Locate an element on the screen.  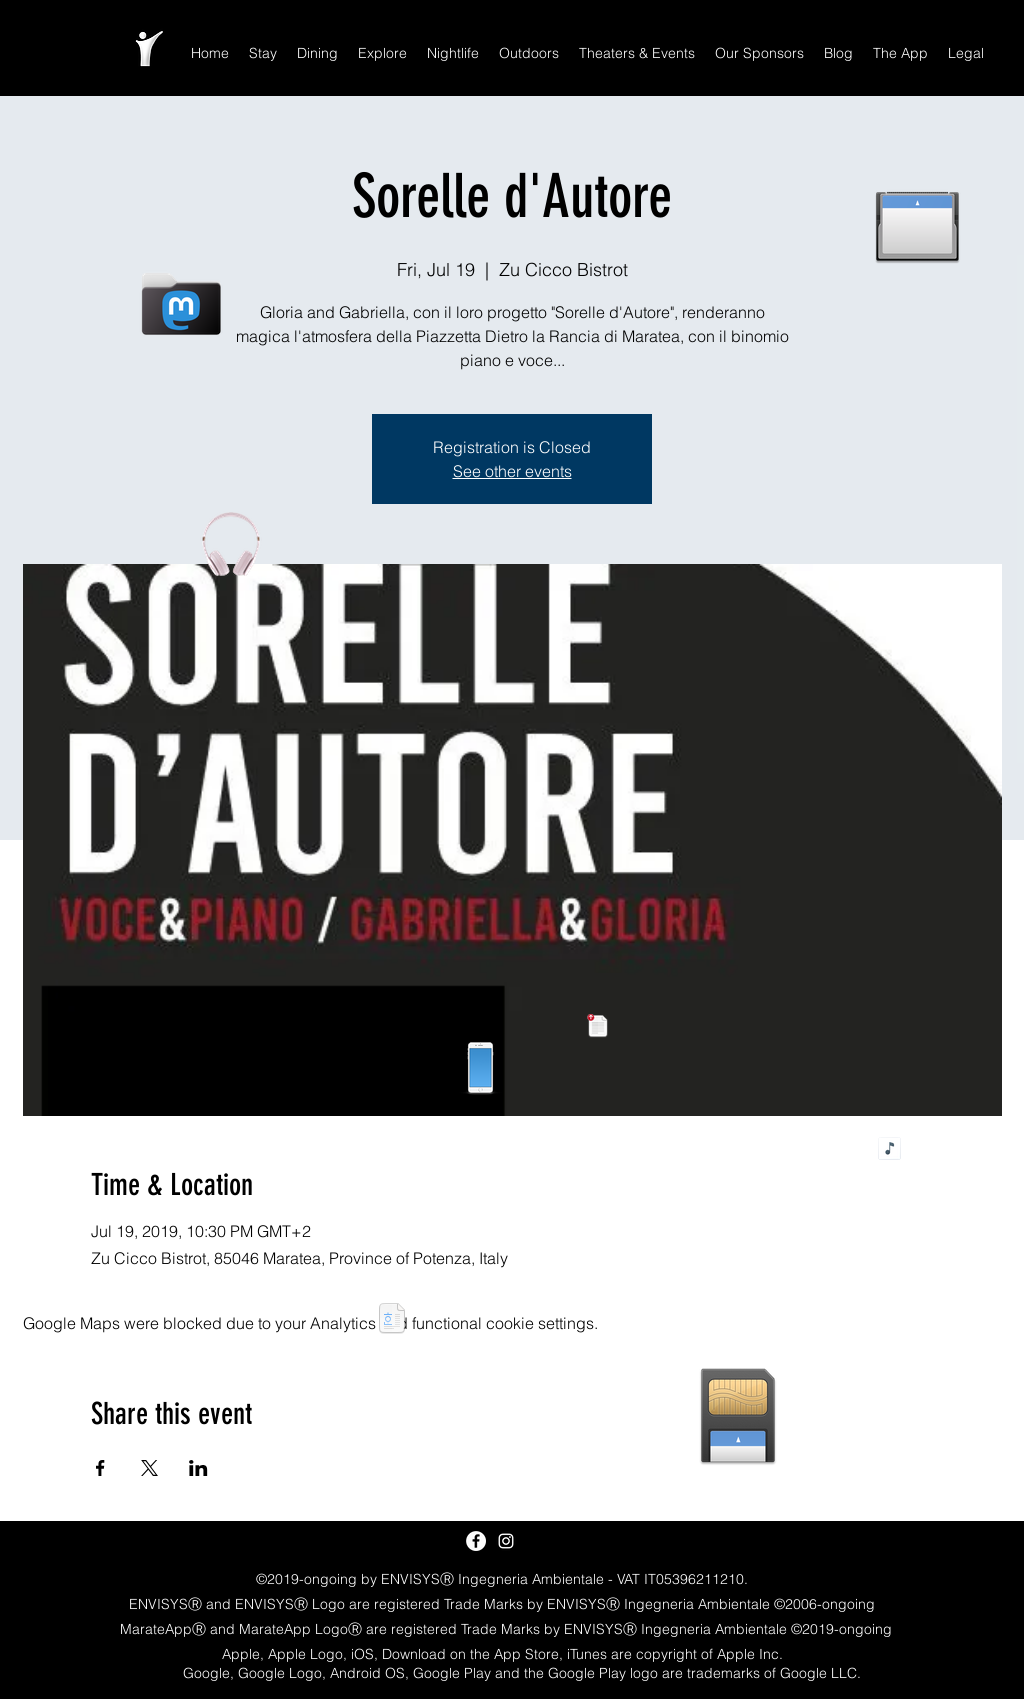
folder containing mastodon-related files is located at coordinates (181, 306).